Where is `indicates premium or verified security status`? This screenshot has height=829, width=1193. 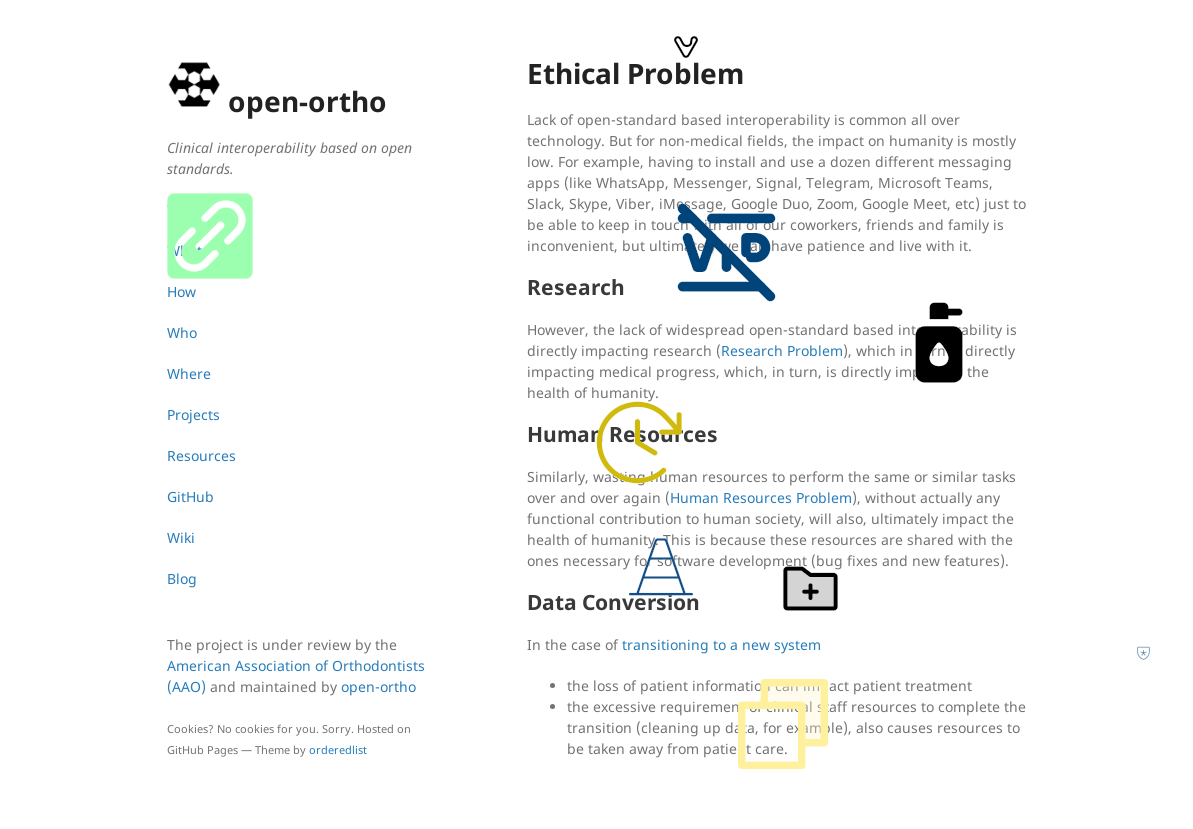 indicates premium or verified security status is located at coordinates (1143, 652).